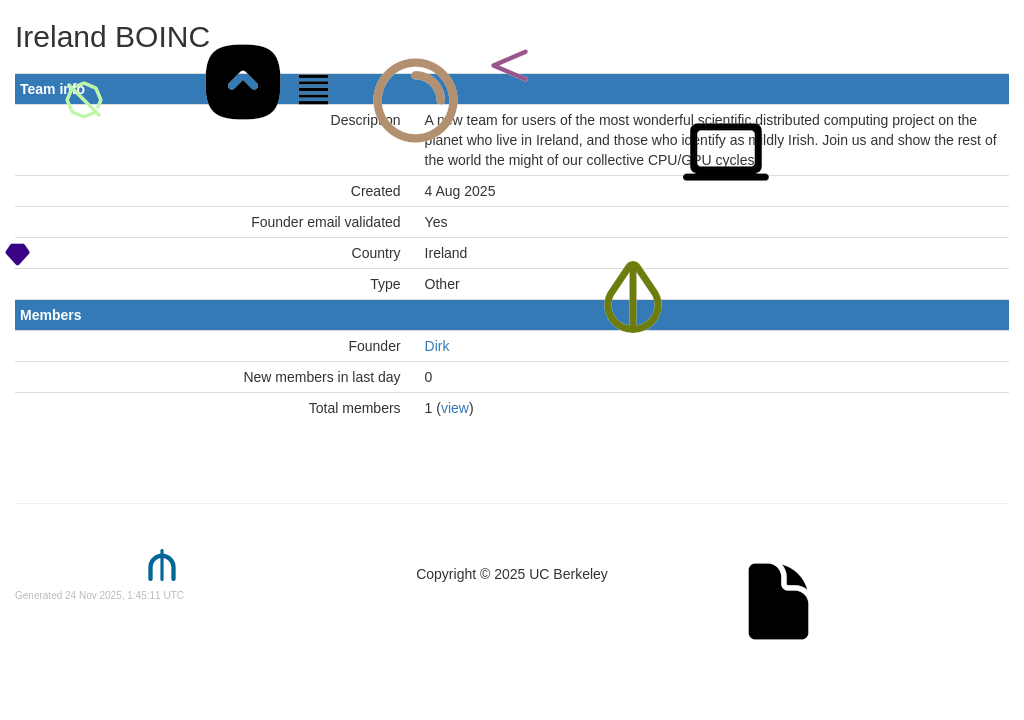 This screenshot has width=1024, height=720. What do you see at coordinates (778, 601) in the screenshot?
I see `view document or file` at bounding box center [778, 601].